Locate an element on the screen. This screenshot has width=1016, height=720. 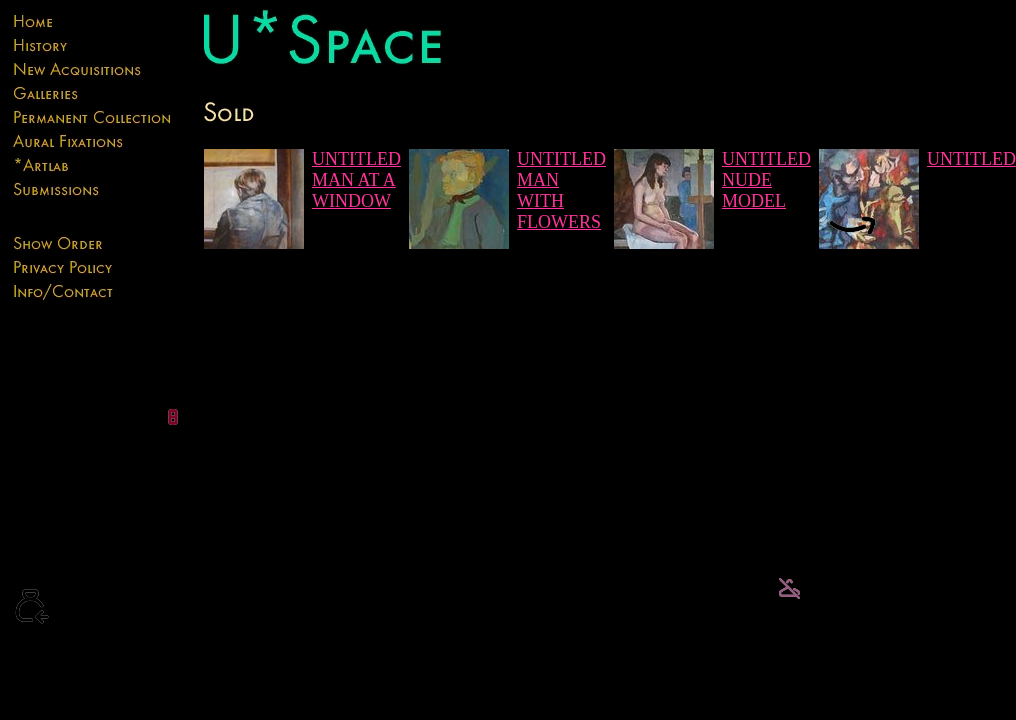
wardrobe or closet feature disabled is located at coordinates (789, 588).